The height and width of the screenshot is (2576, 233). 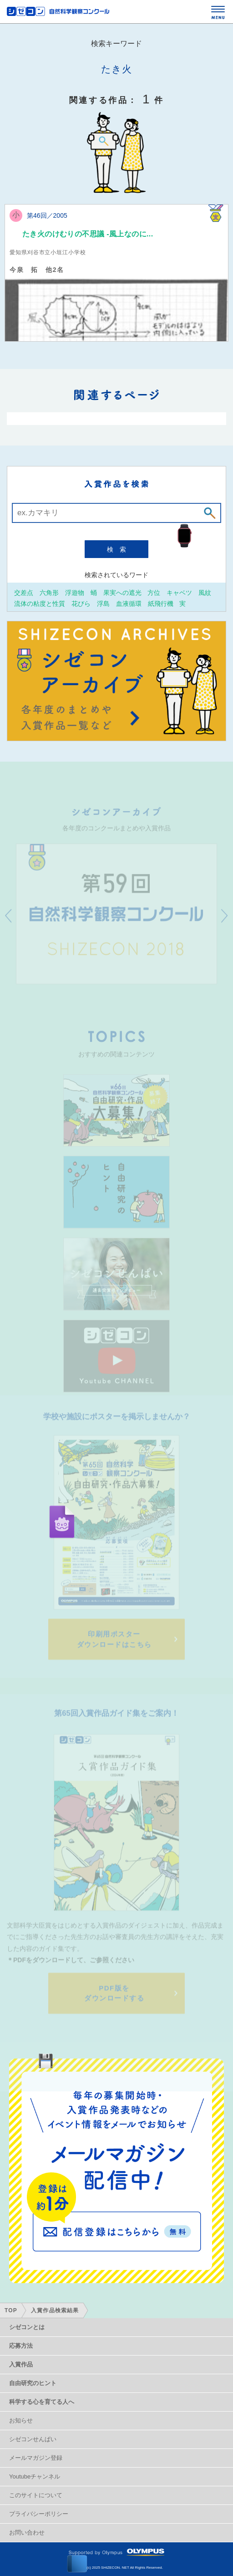 I want to click on save the current file or document, so click(x=46, y=2061).